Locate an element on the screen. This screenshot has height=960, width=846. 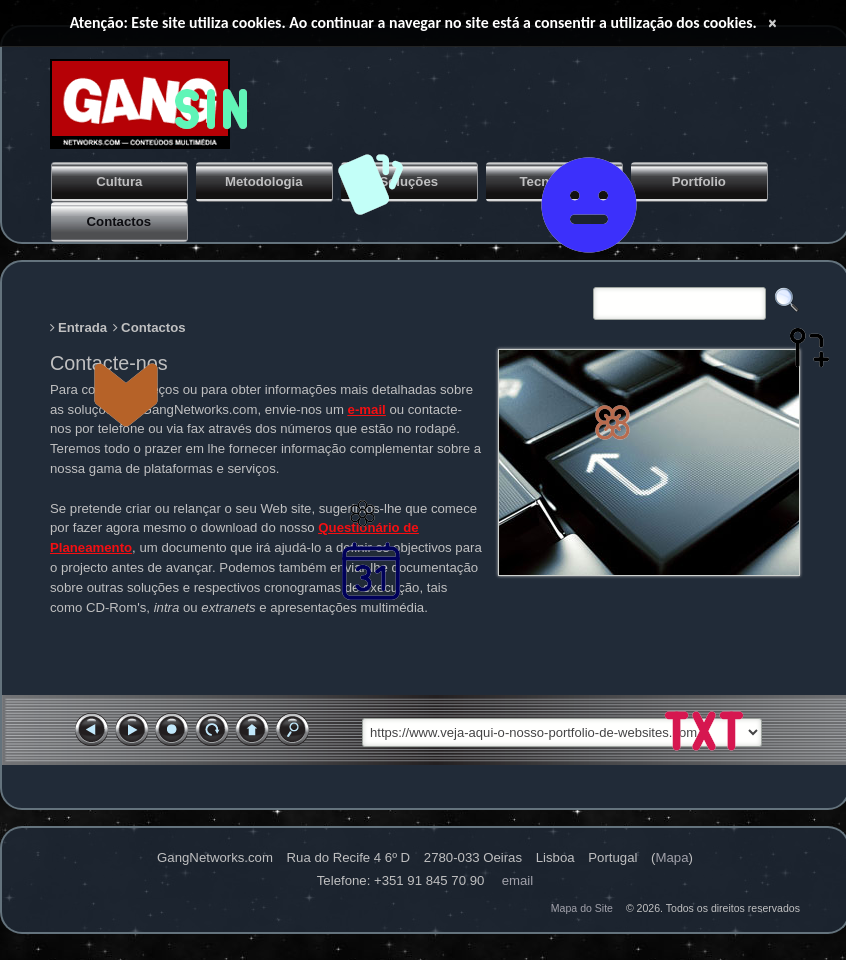
indicates a plain text file format is located at coordinates (704, 731).